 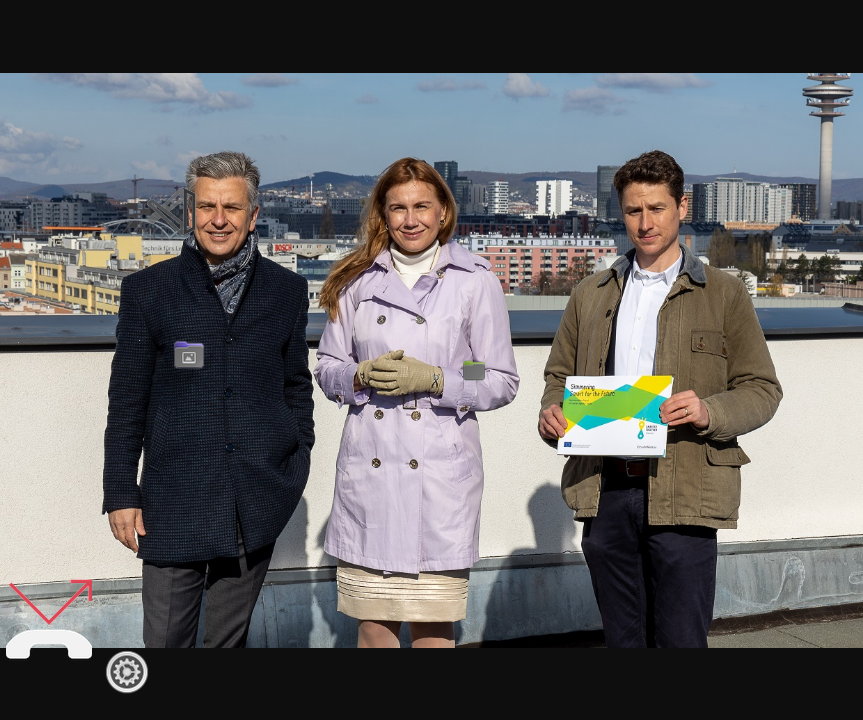 What do you see at coordinates (49, 619) in the screenshot?
I see `indicates a missed incoming call` at bounding box center [49, 619].